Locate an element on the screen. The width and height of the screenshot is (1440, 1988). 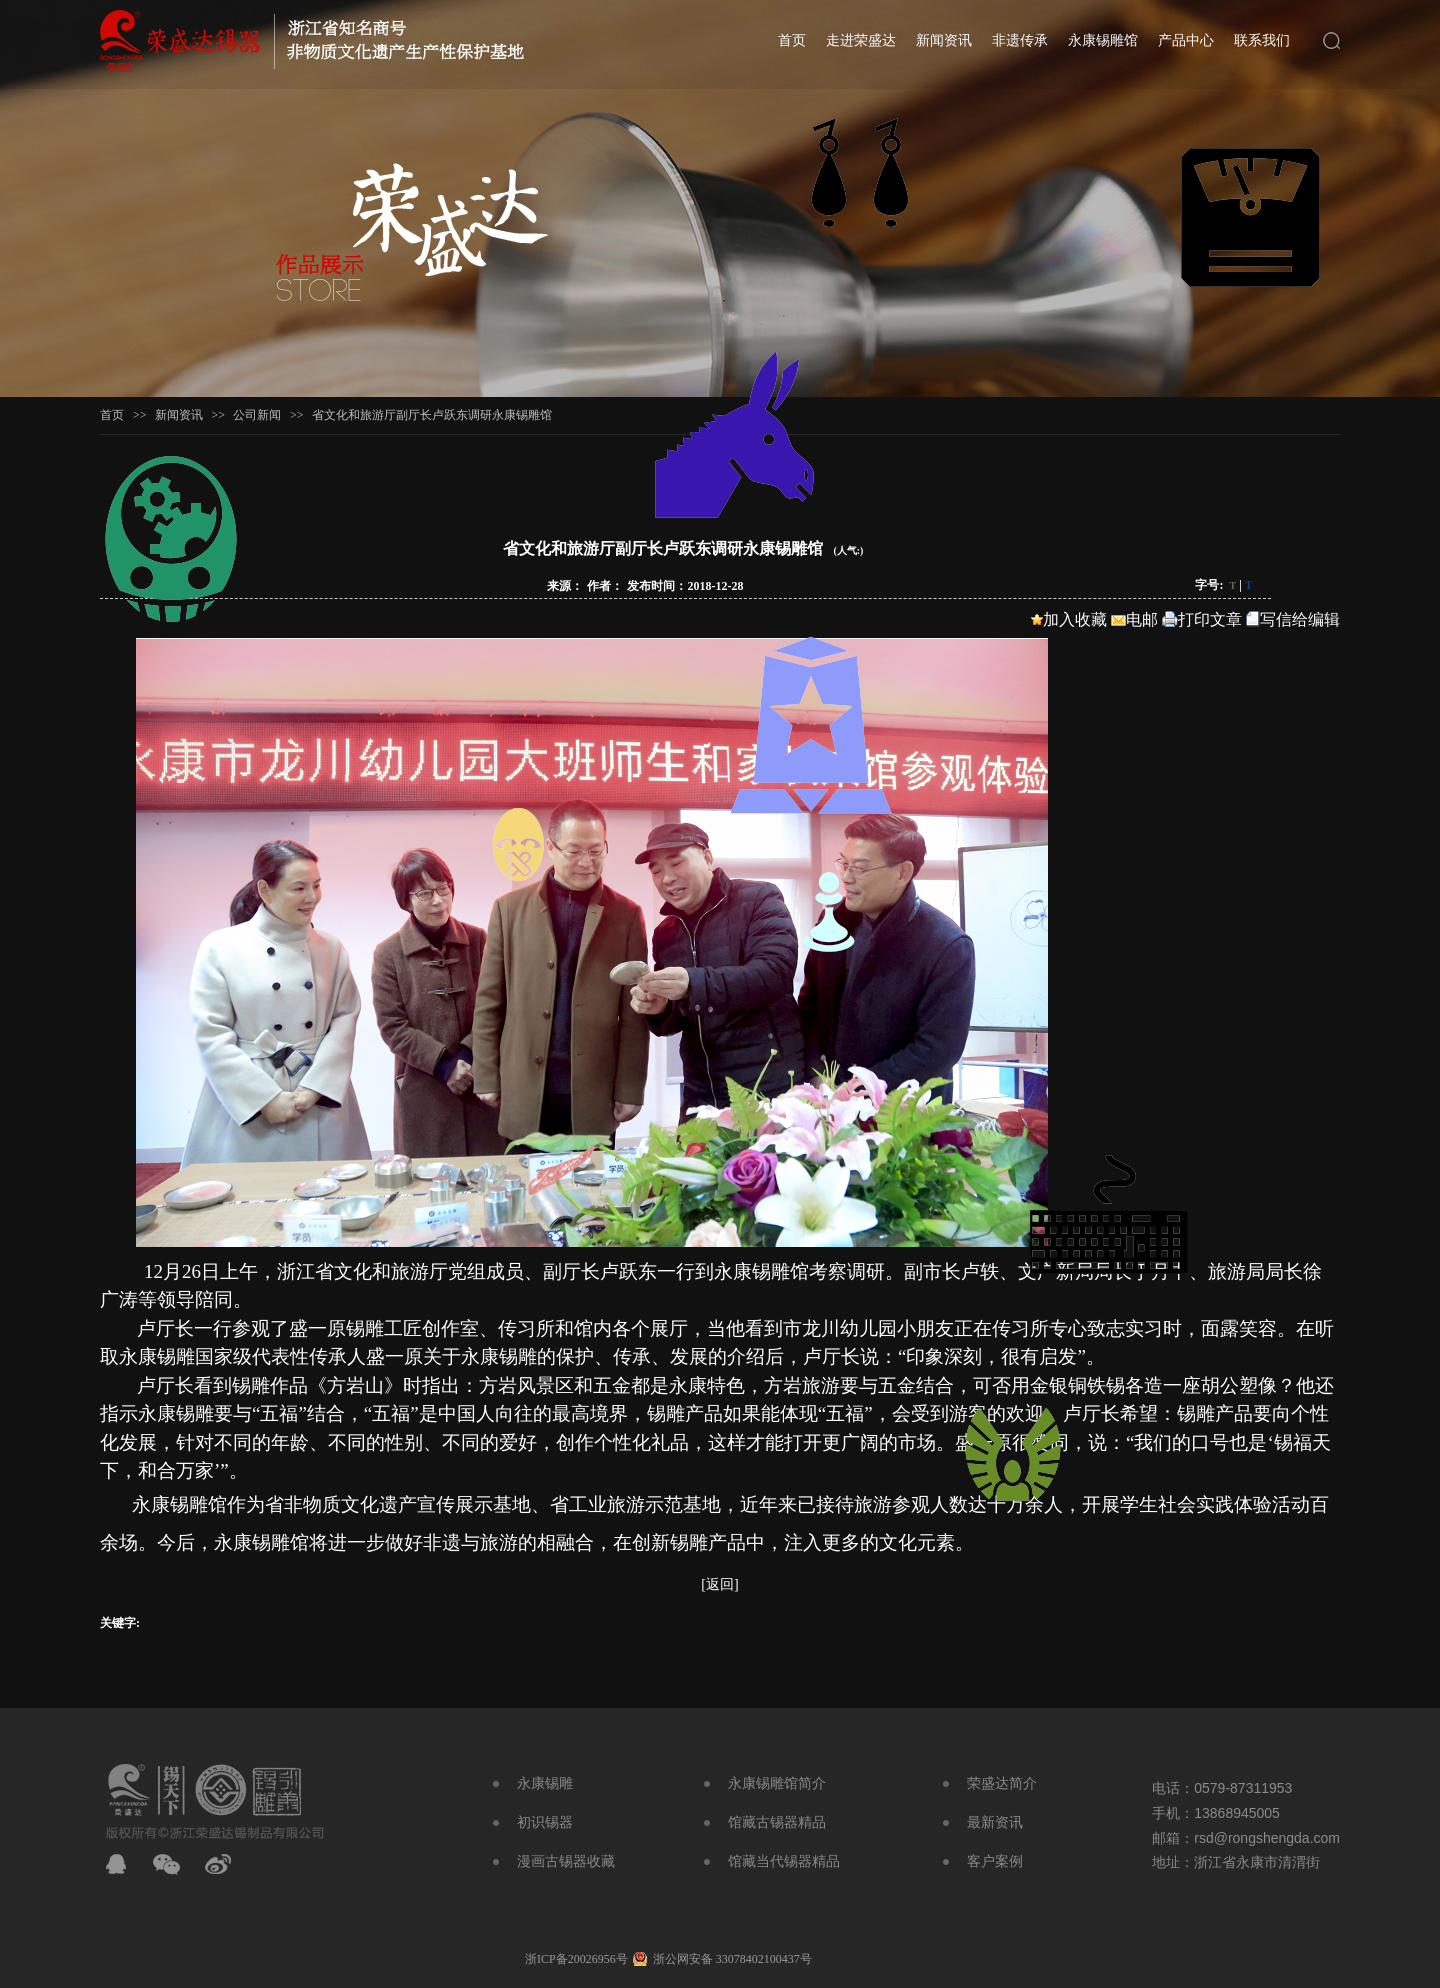
access shrine or altar features in gameplay is located at coordinates (811, 725).